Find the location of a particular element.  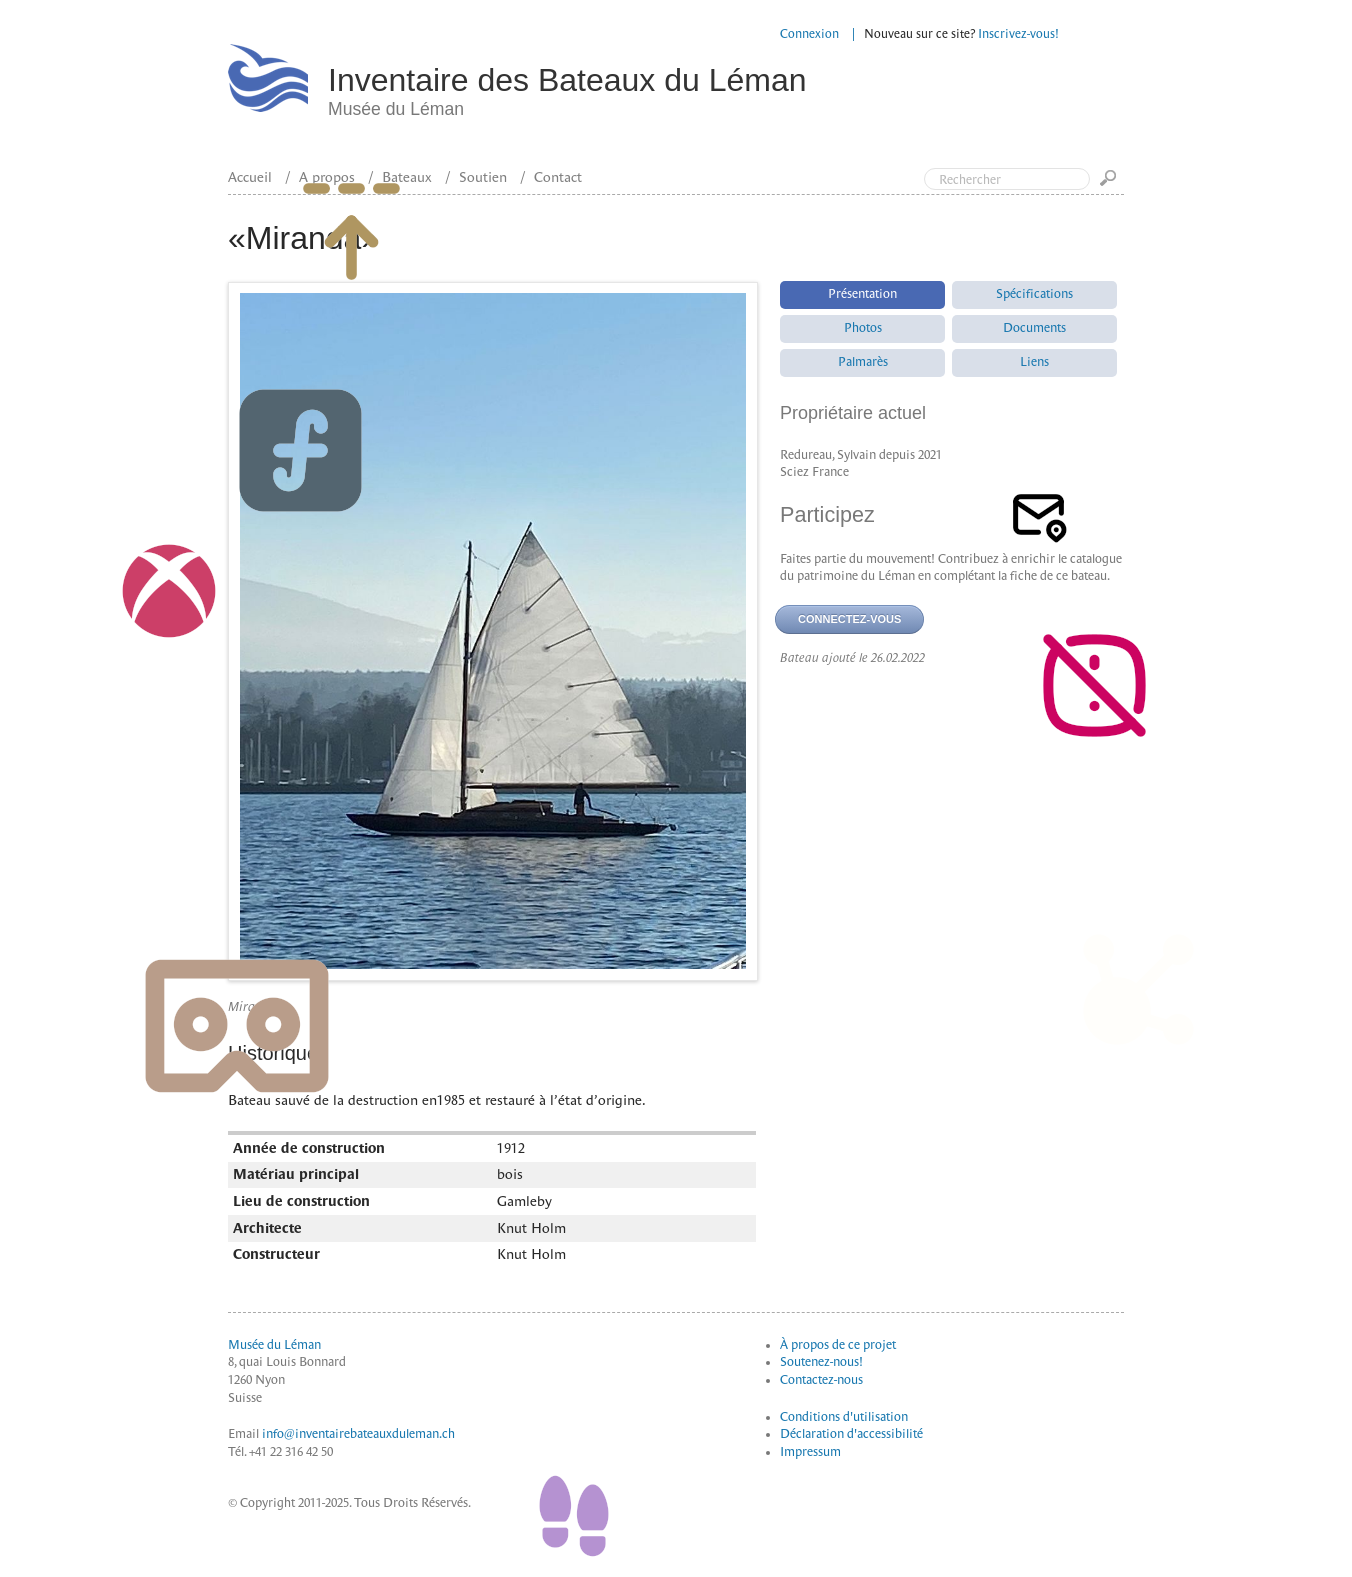

access function or formula editor is located at coordinates (300, 450).